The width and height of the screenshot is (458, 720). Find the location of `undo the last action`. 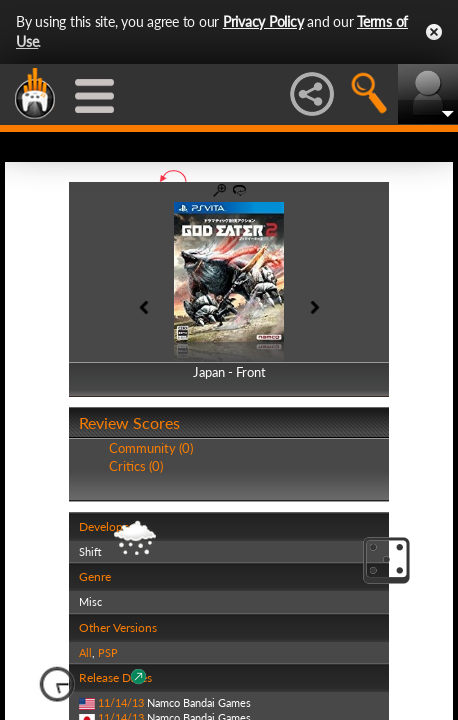

undo the last action is located at coordinates (173, 176).